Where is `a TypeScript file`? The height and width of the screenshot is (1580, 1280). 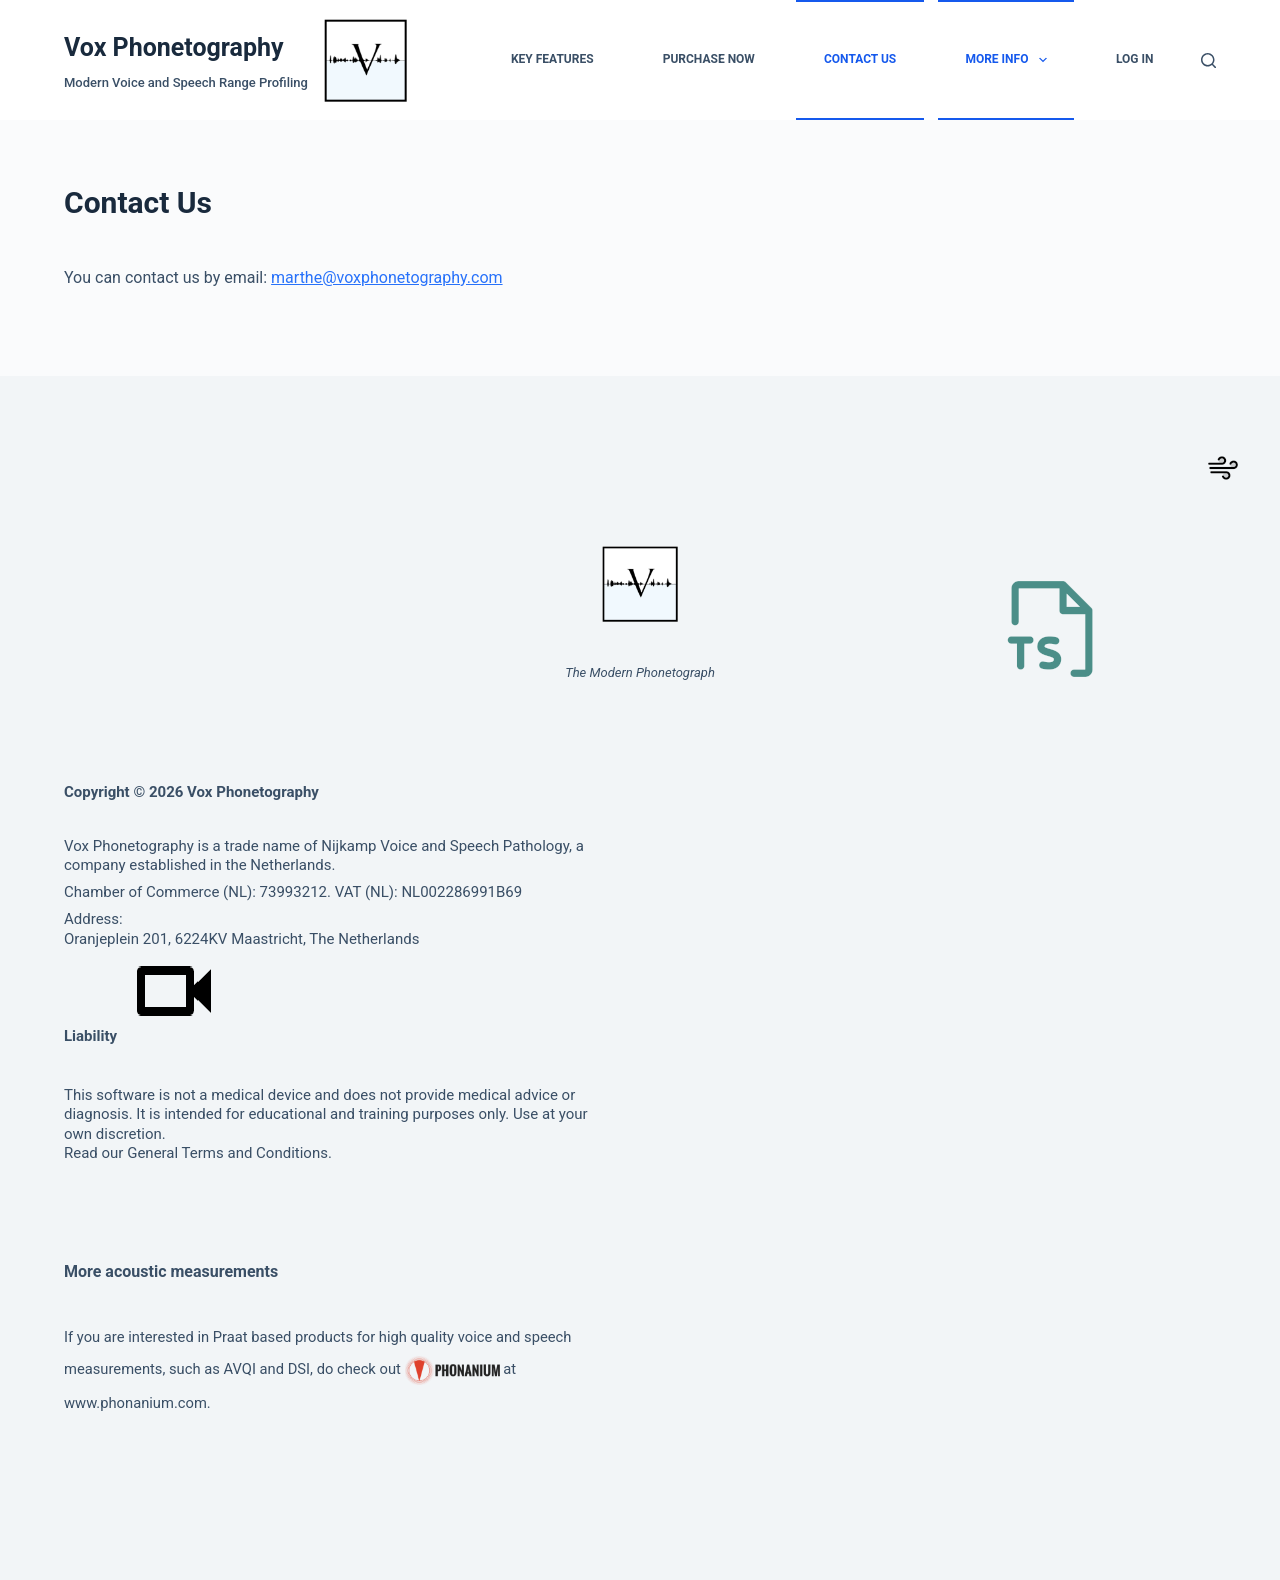 a TypeScript file is located at coordinates (1052, 629).